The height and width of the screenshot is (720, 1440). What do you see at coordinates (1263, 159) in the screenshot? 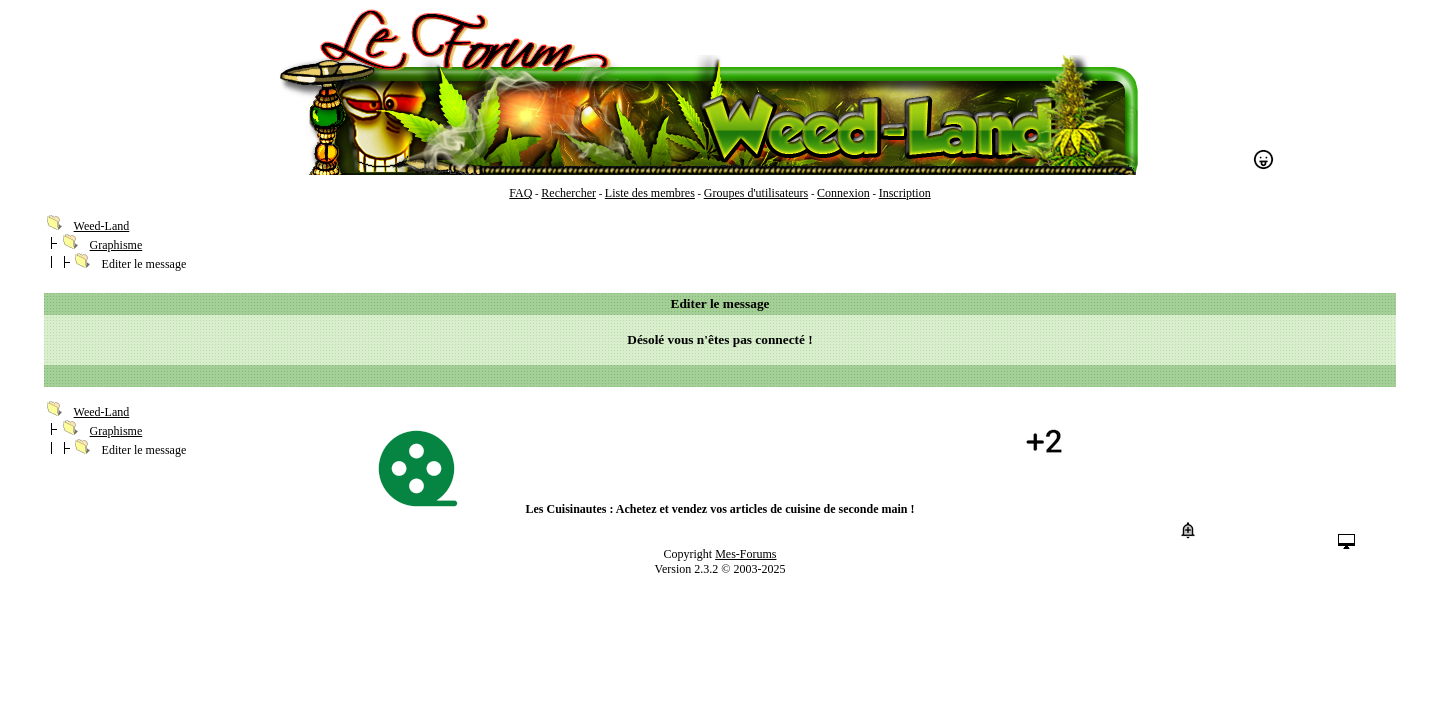
I see `add a playful or silly reaction` at bounding box center [1263, 159].